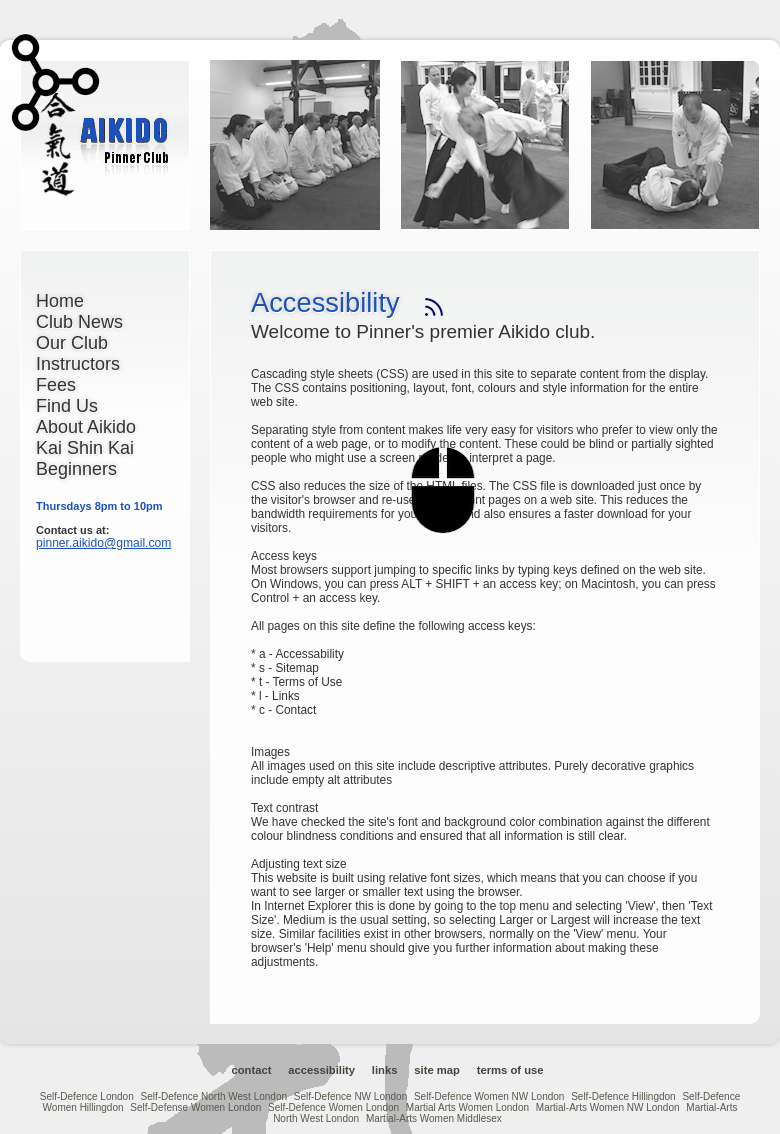 The image size is (780, 1134). Describe the element at coordinates (443, 490) in the screenshot. I see `mouse settings or preferences` at that location.